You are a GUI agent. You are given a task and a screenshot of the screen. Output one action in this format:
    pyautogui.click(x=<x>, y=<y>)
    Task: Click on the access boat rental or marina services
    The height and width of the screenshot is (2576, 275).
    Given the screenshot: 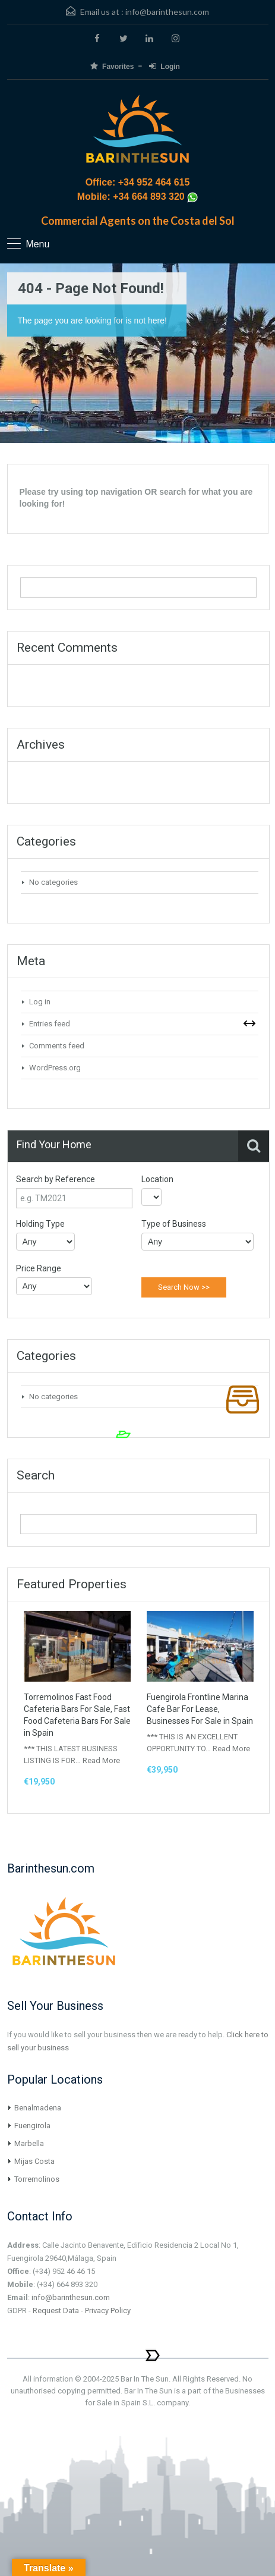 What is the action you would take?
    pyautogui.click(x=123, y=1434)
    